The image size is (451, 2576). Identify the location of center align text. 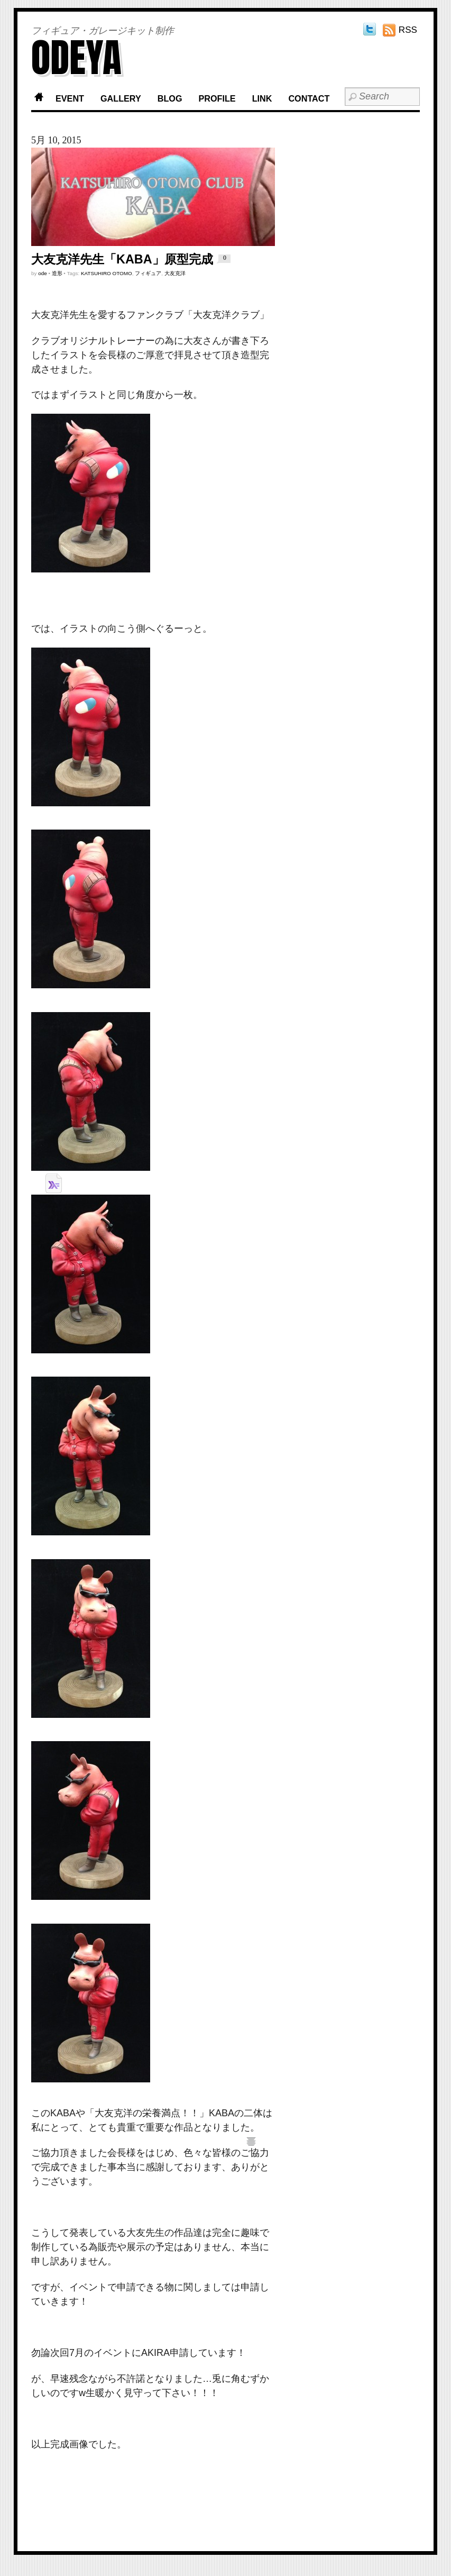
(251, 2142).